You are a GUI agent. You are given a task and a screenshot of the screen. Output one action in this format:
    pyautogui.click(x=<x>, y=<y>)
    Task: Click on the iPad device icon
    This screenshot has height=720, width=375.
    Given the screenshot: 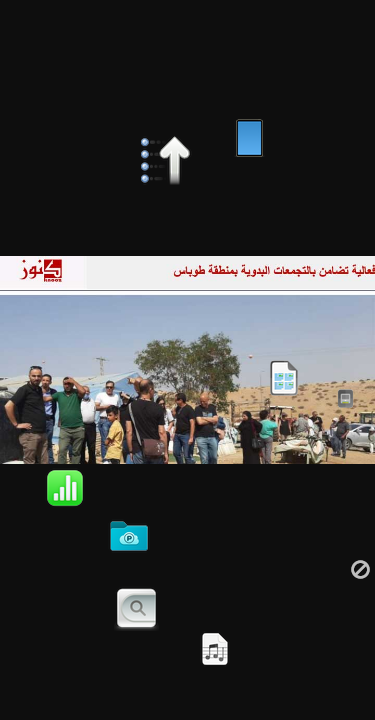 What is the action you would take?
    pyautogui.click(x=249, y=138)
    